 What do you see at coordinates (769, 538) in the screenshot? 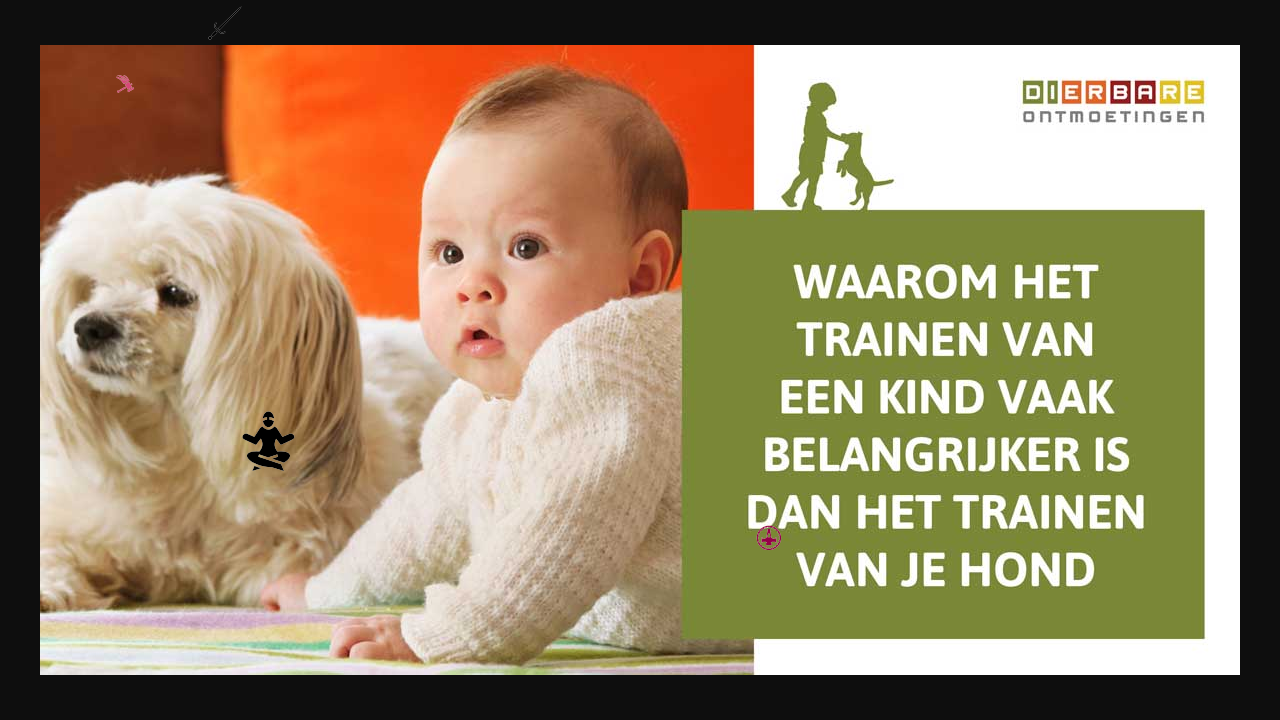
I see `target lock or tracking indicator` at bounding box center [769, 538].